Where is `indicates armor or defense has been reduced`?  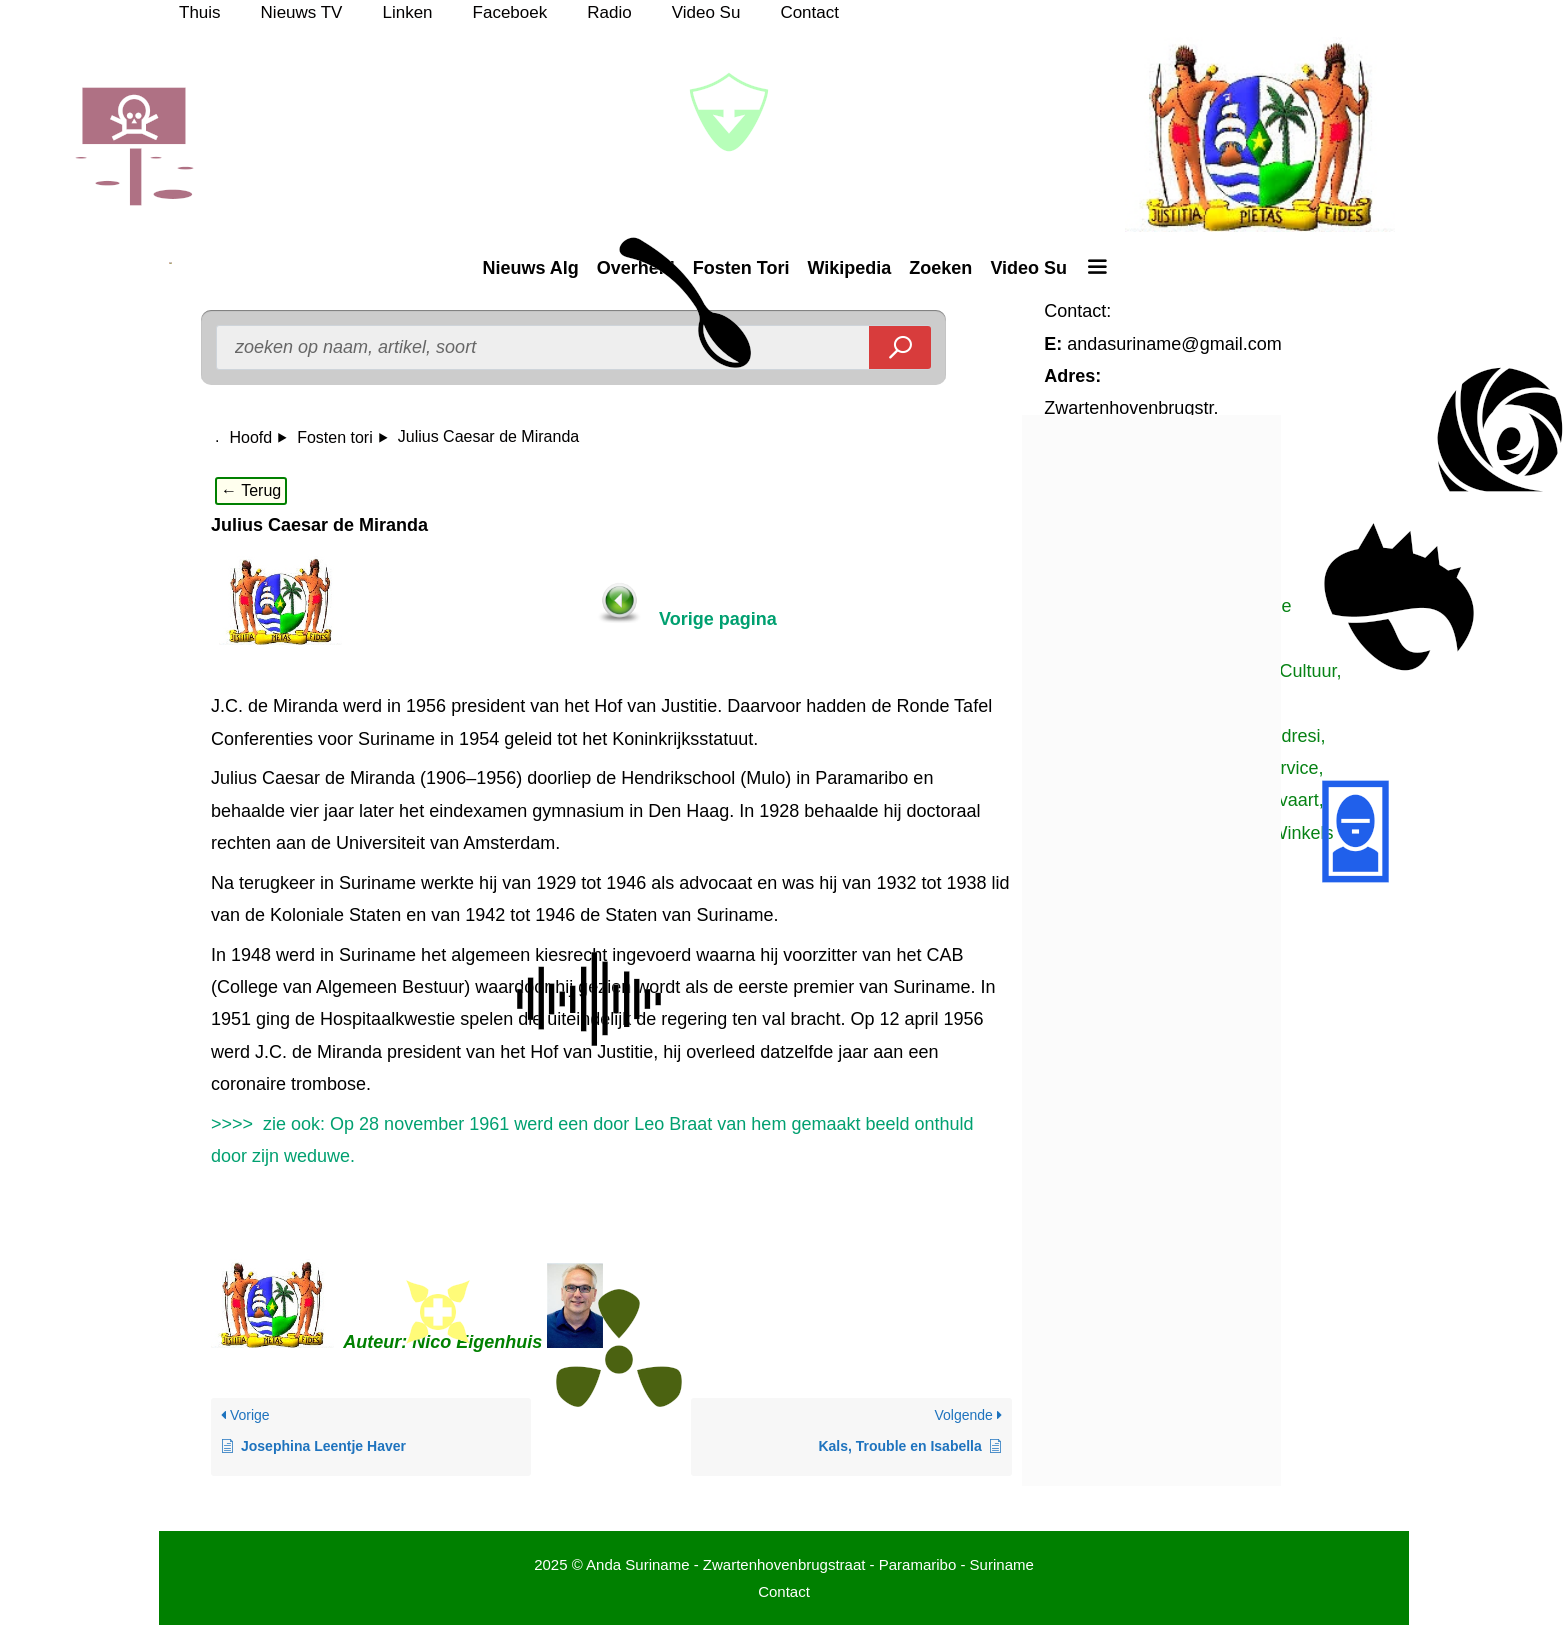 indicates armor or defense has been reduced is located at coordinates (729, 112).